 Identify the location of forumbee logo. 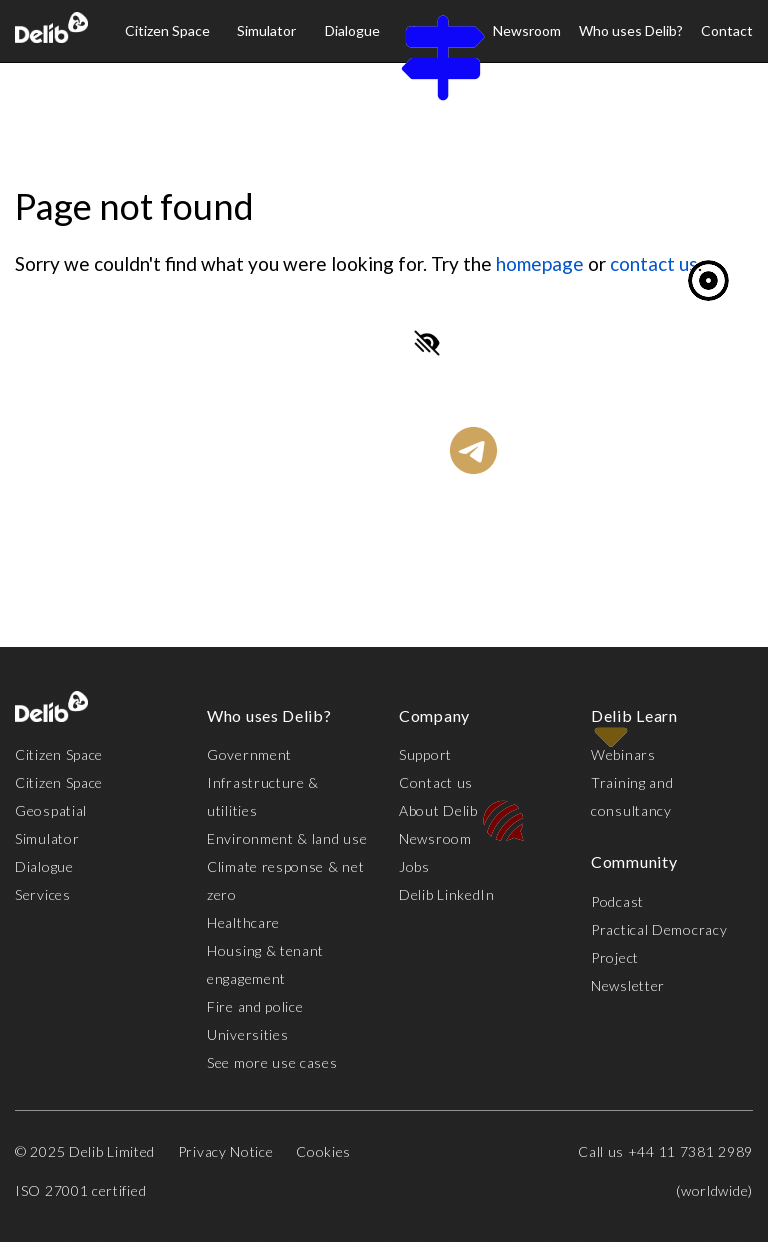
(503, 820).